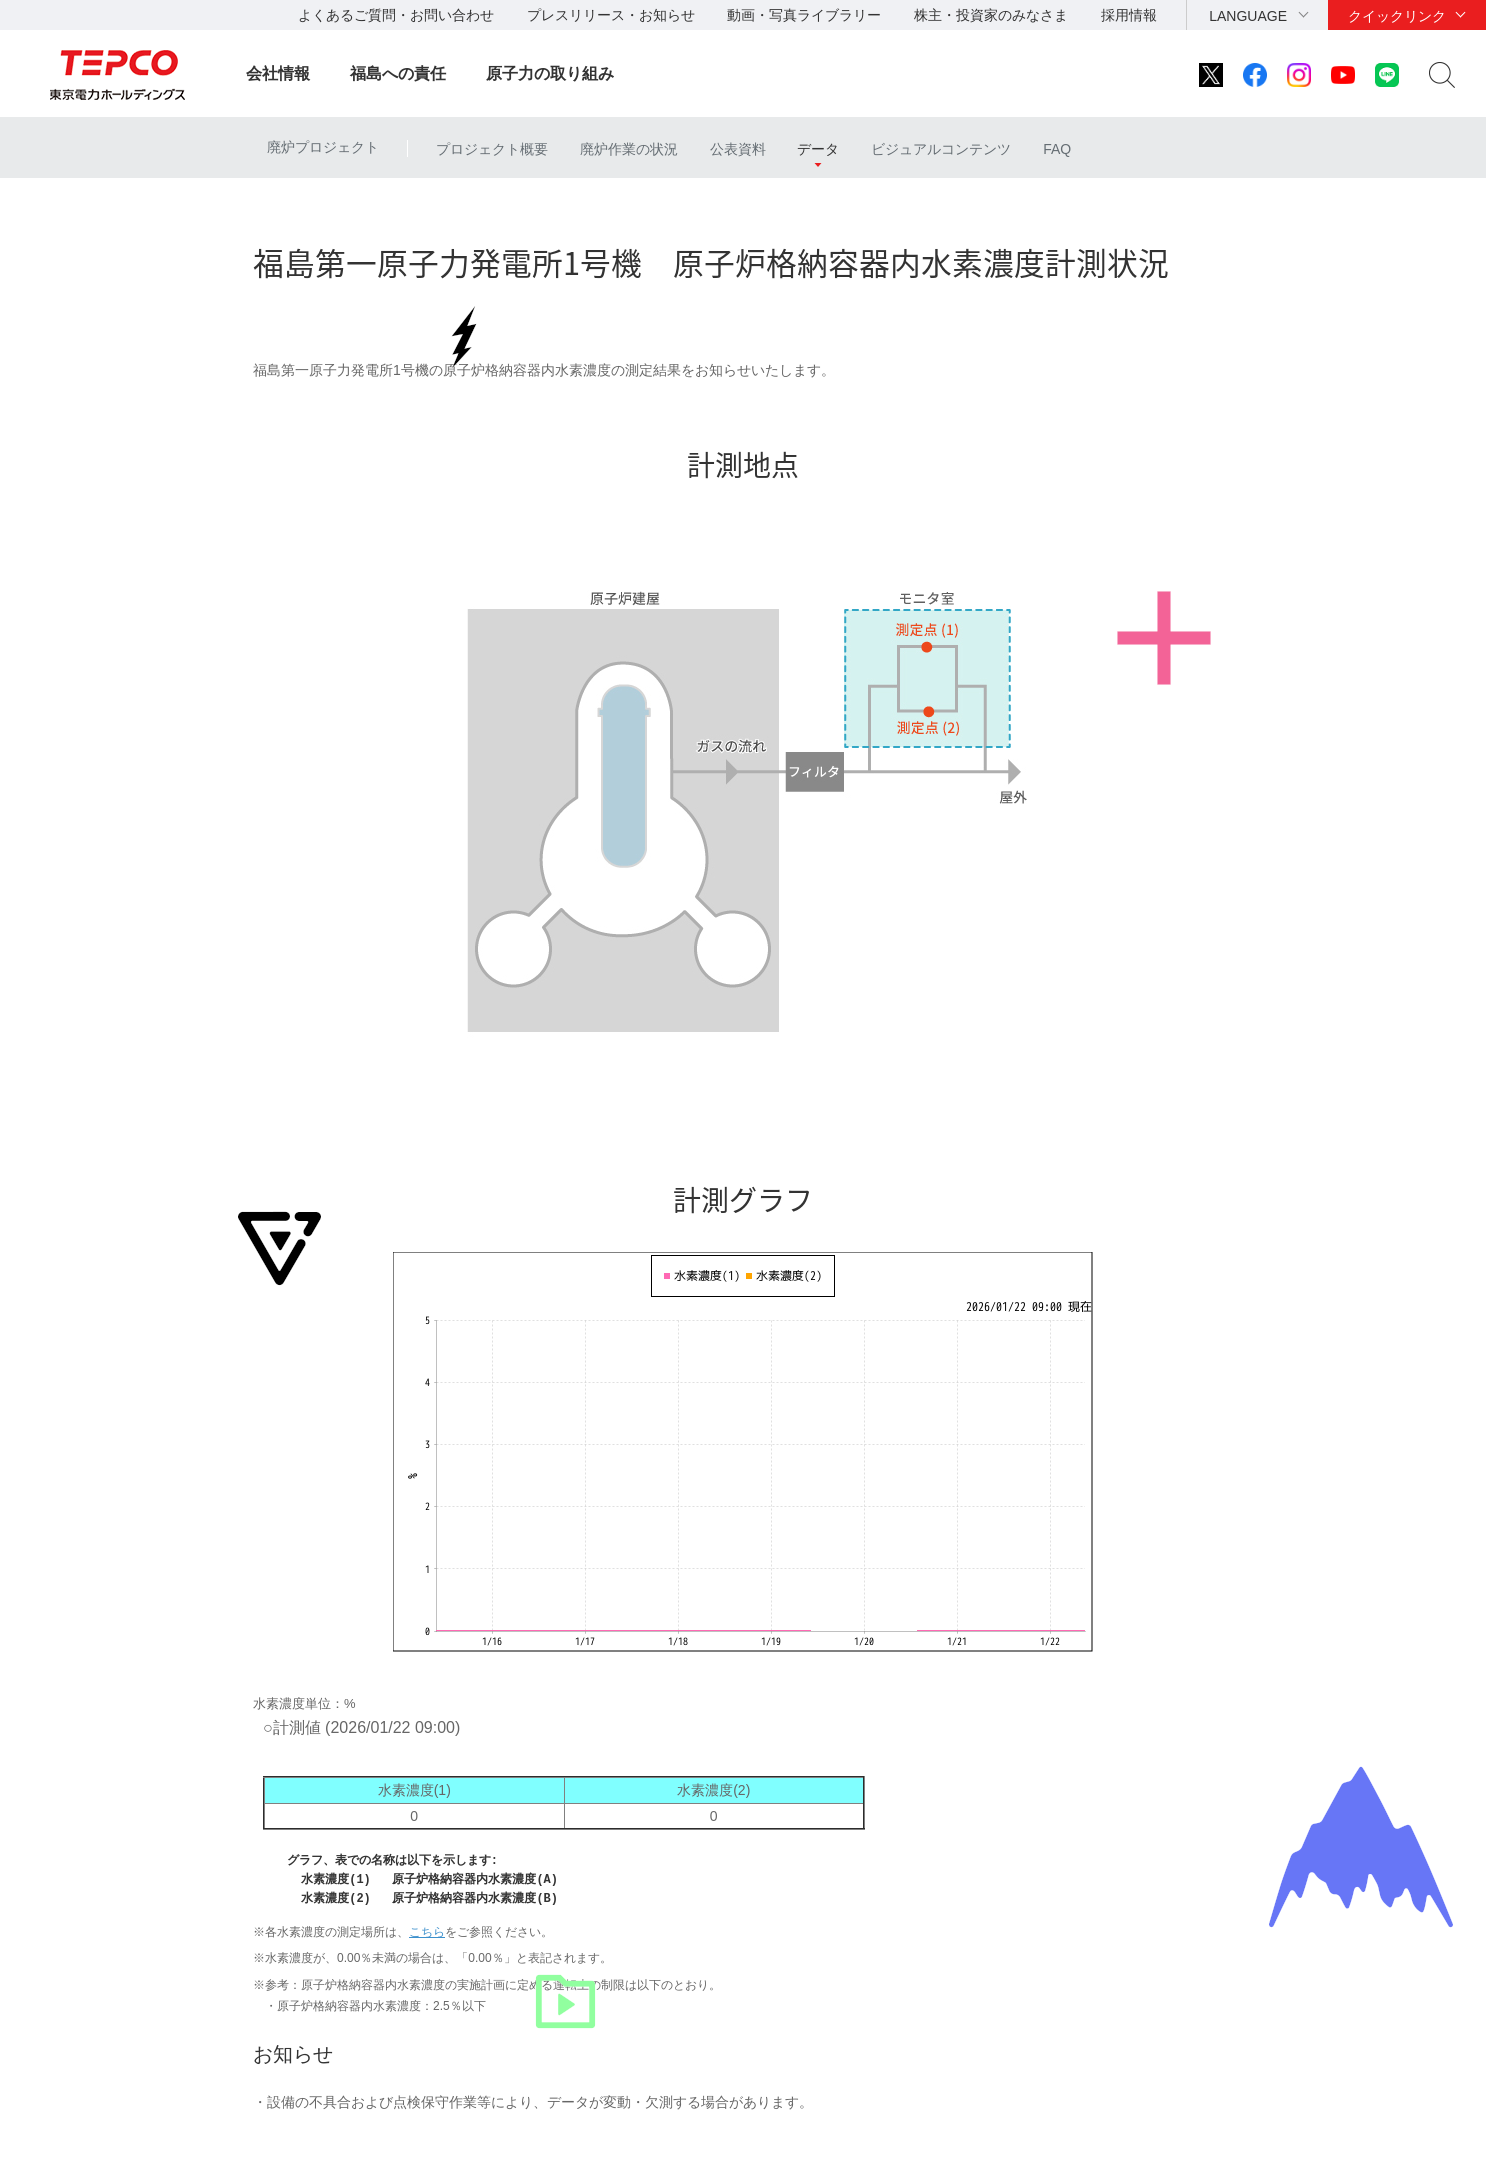  I want to click on open video files folder, so click(565, 2001).